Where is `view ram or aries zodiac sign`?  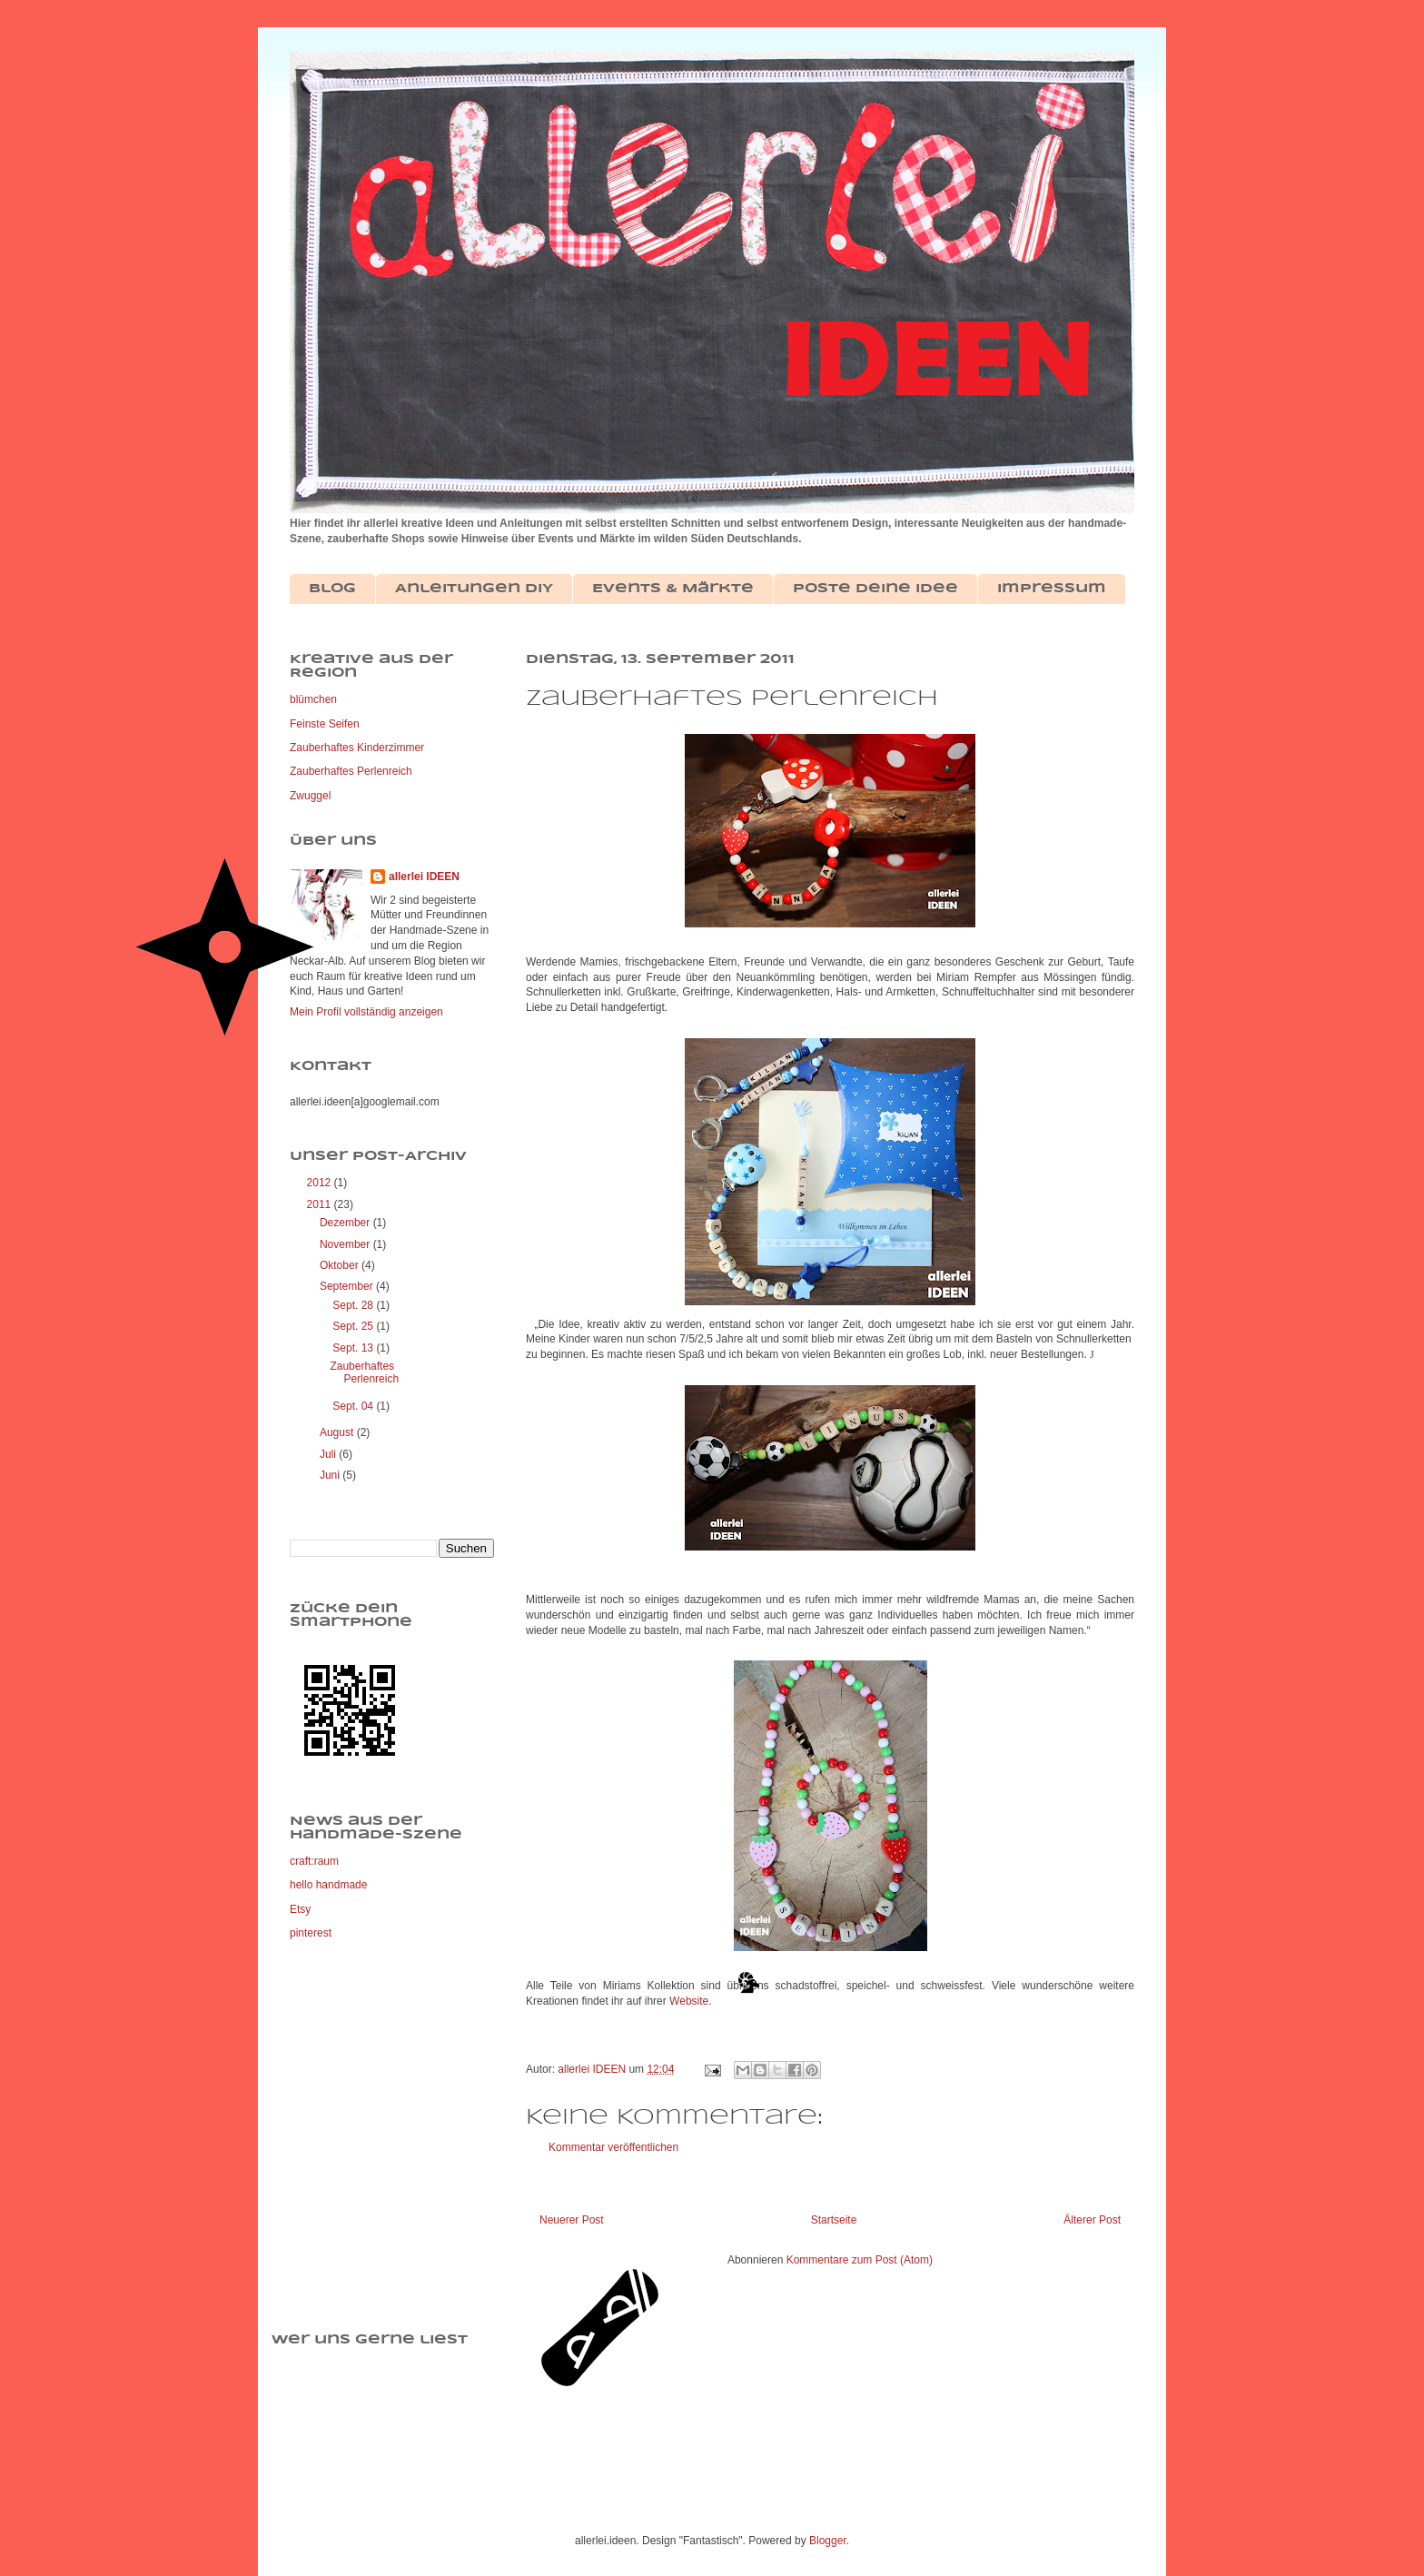
view ram or aries zodiac sign is located at coordinates (748, 1982).